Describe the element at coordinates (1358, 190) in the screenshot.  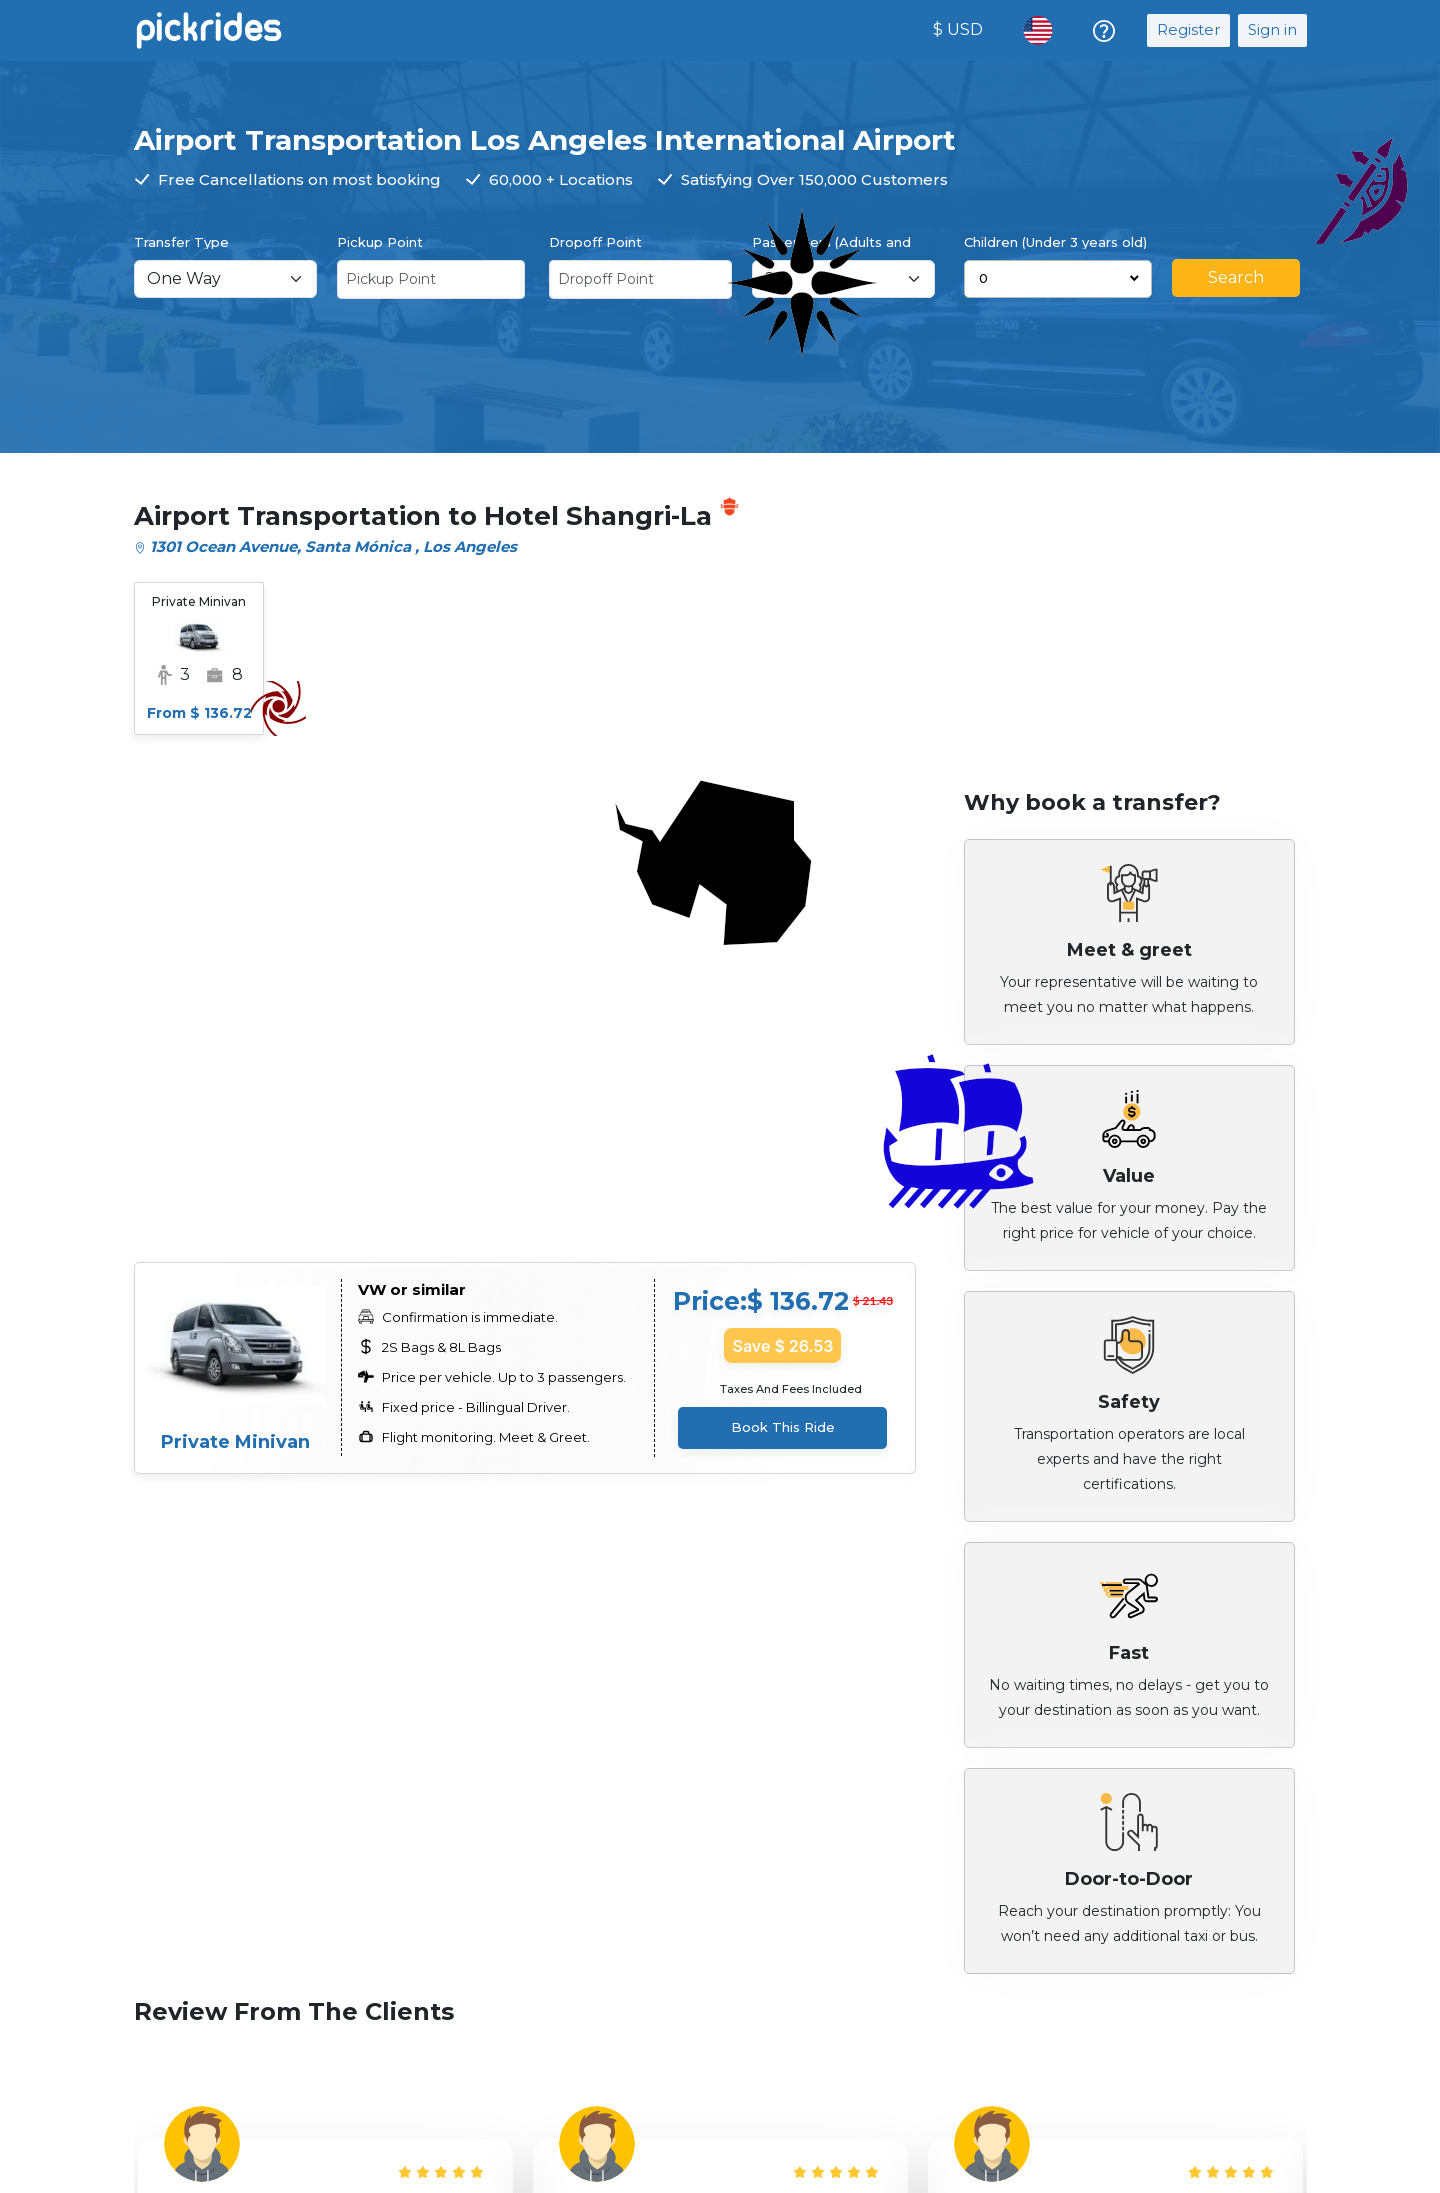
I see `select warrior or berserker class` at that location.